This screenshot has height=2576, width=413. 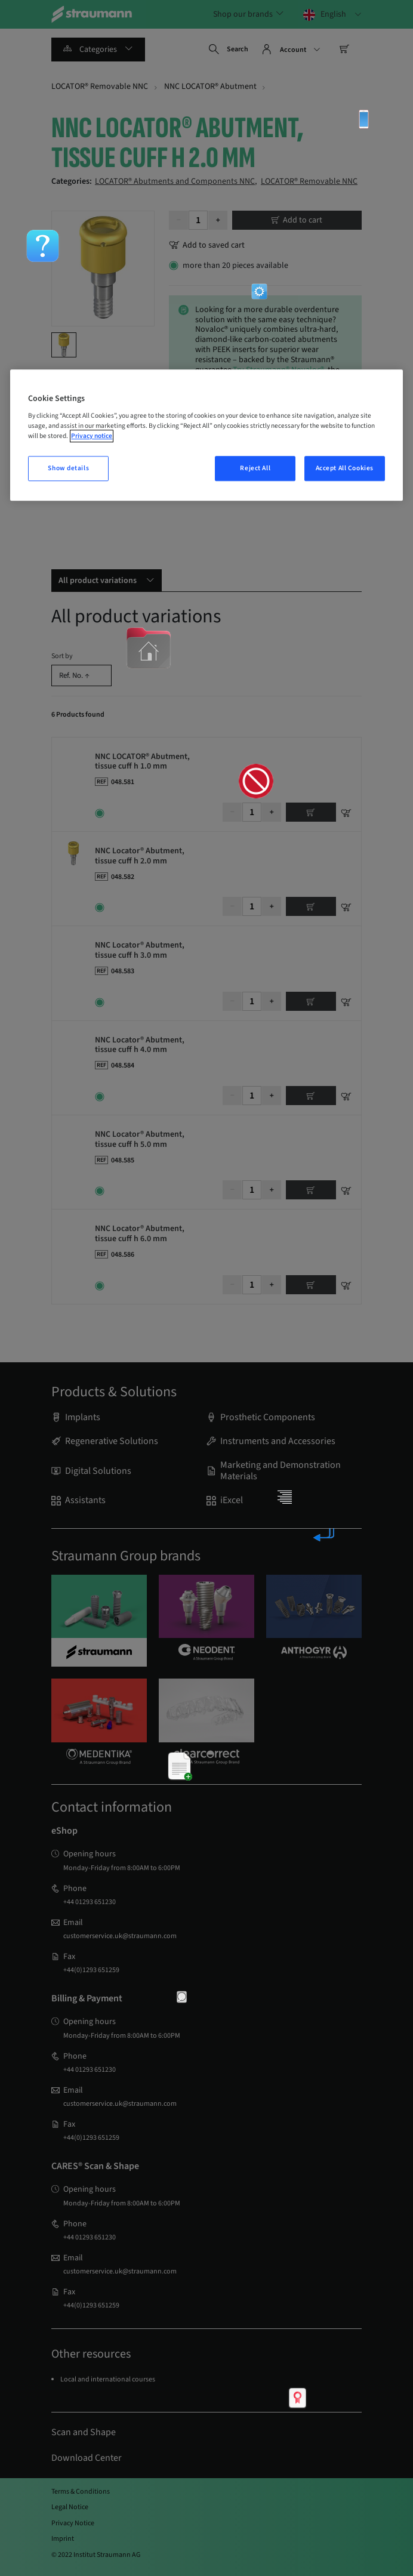 I want to click on indicates a help or information dialog, so click(x=42, y=246).